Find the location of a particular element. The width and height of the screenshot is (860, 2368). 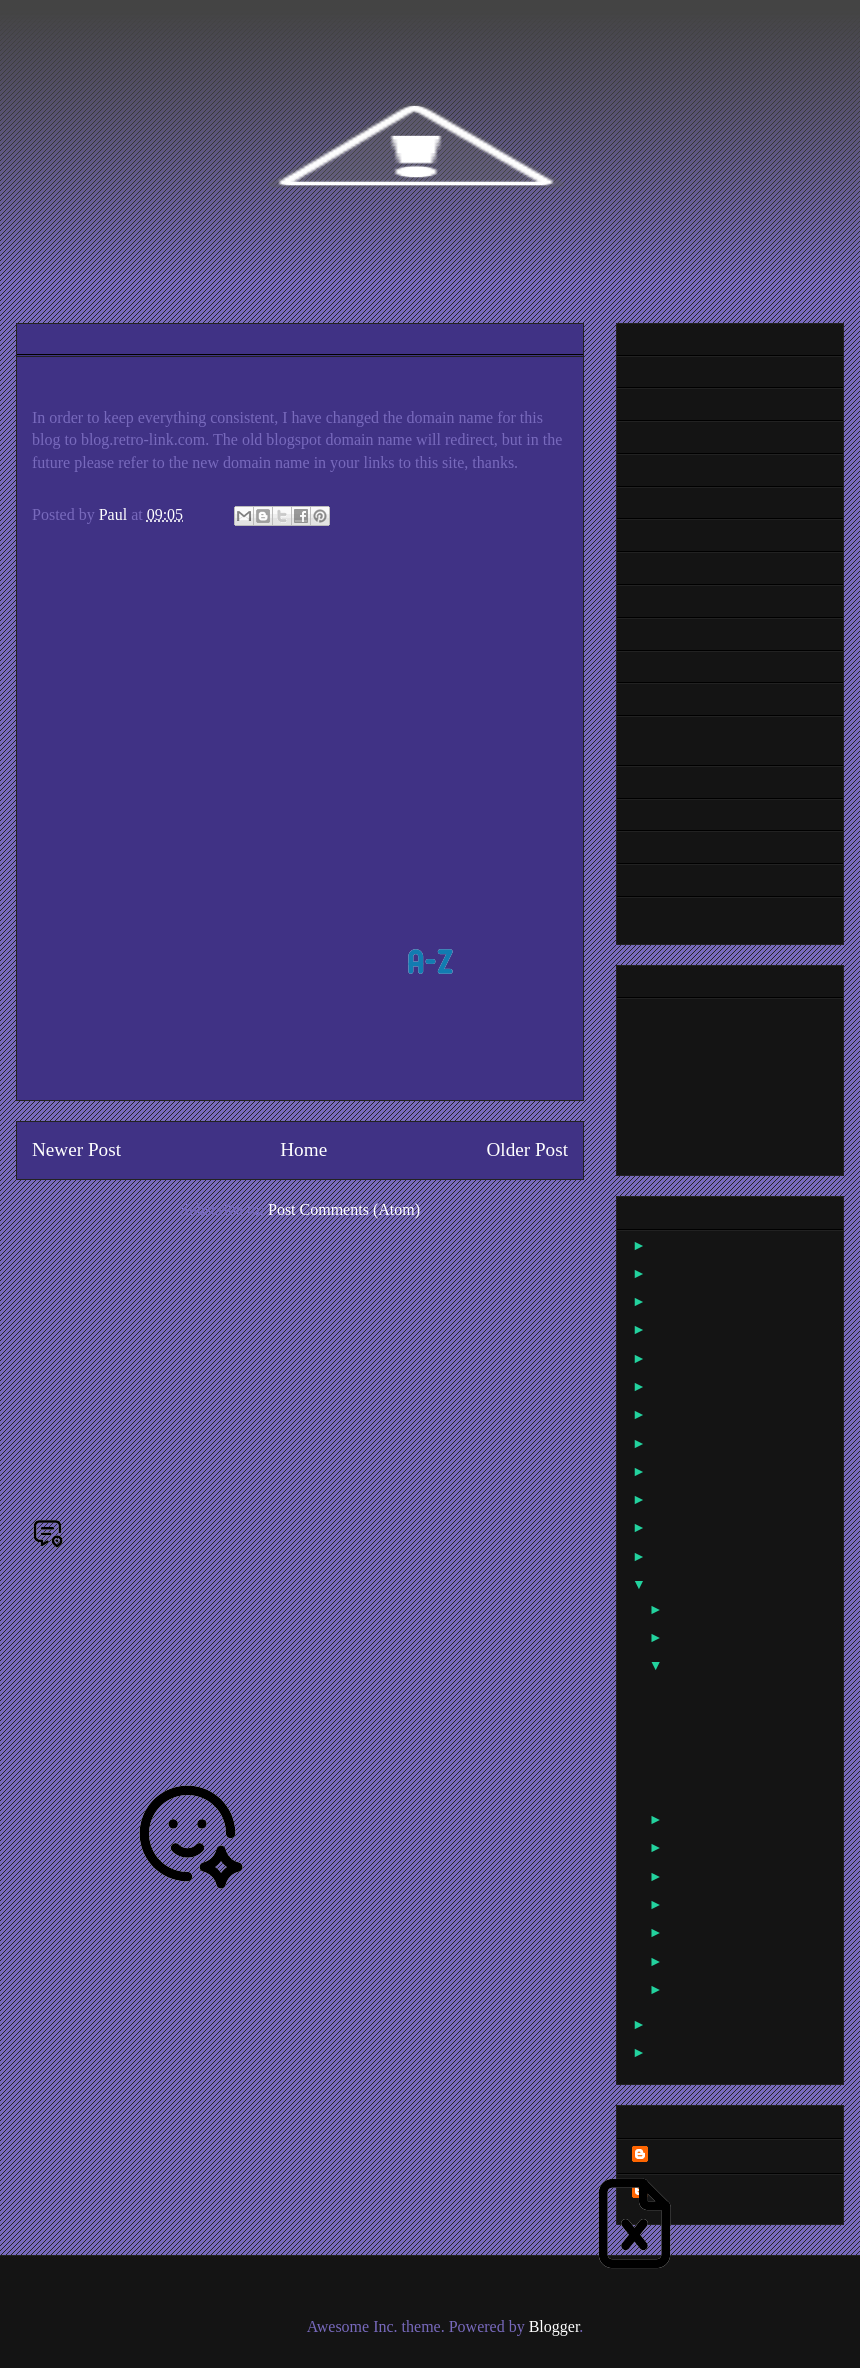

sort items alphabetically from A to Z is located at coordinates (430, 961).